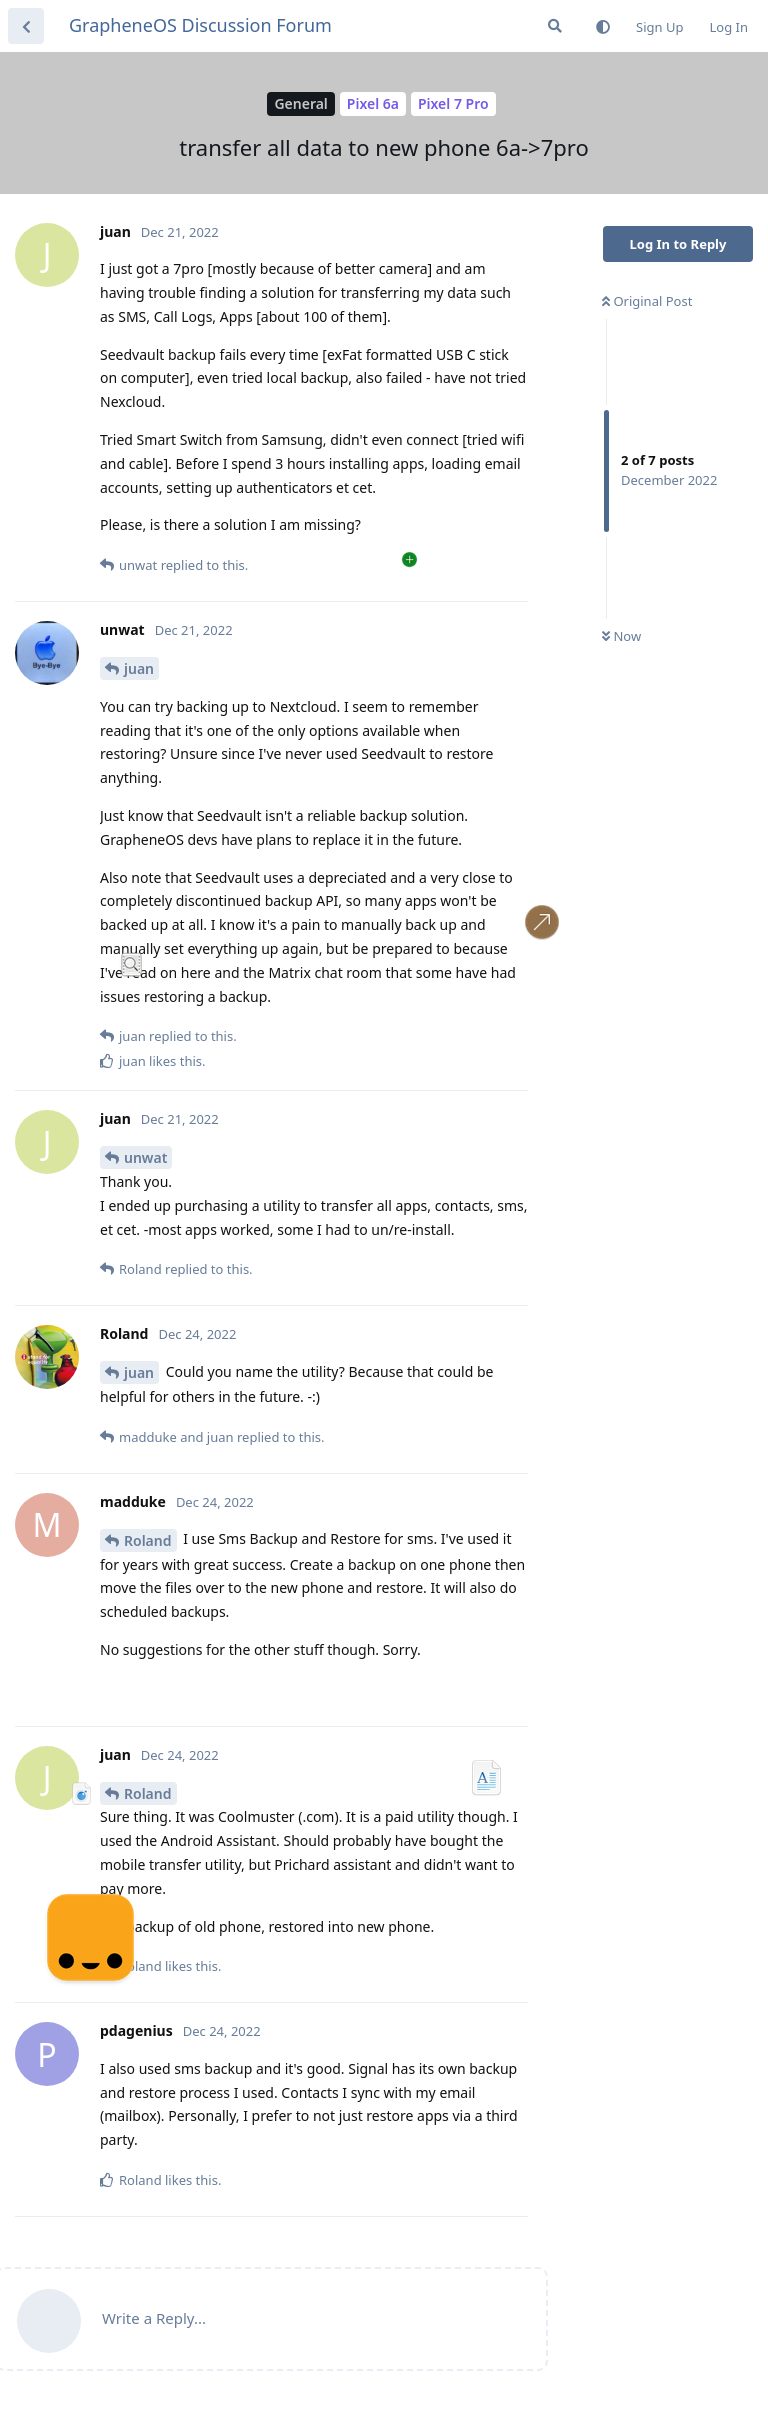 This screenshot has height=2420, width=768. Describe the element at coordinates (542, 922) in the screenshot. I see `indicates a symbolic link or shortcut to another file` at that location.